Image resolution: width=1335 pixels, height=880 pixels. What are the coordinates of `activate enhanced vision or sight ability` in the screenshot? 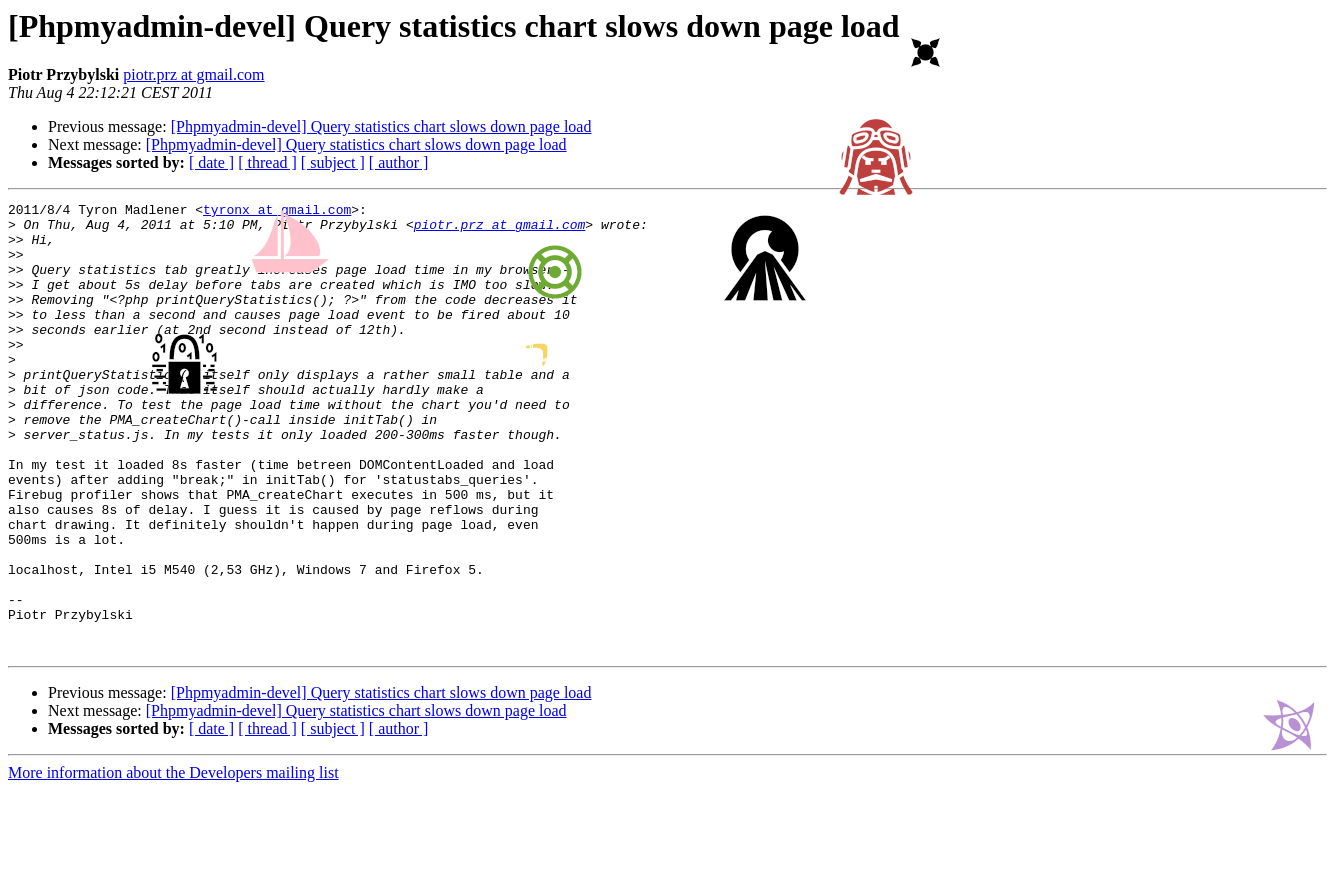 It's located at (765, 258).